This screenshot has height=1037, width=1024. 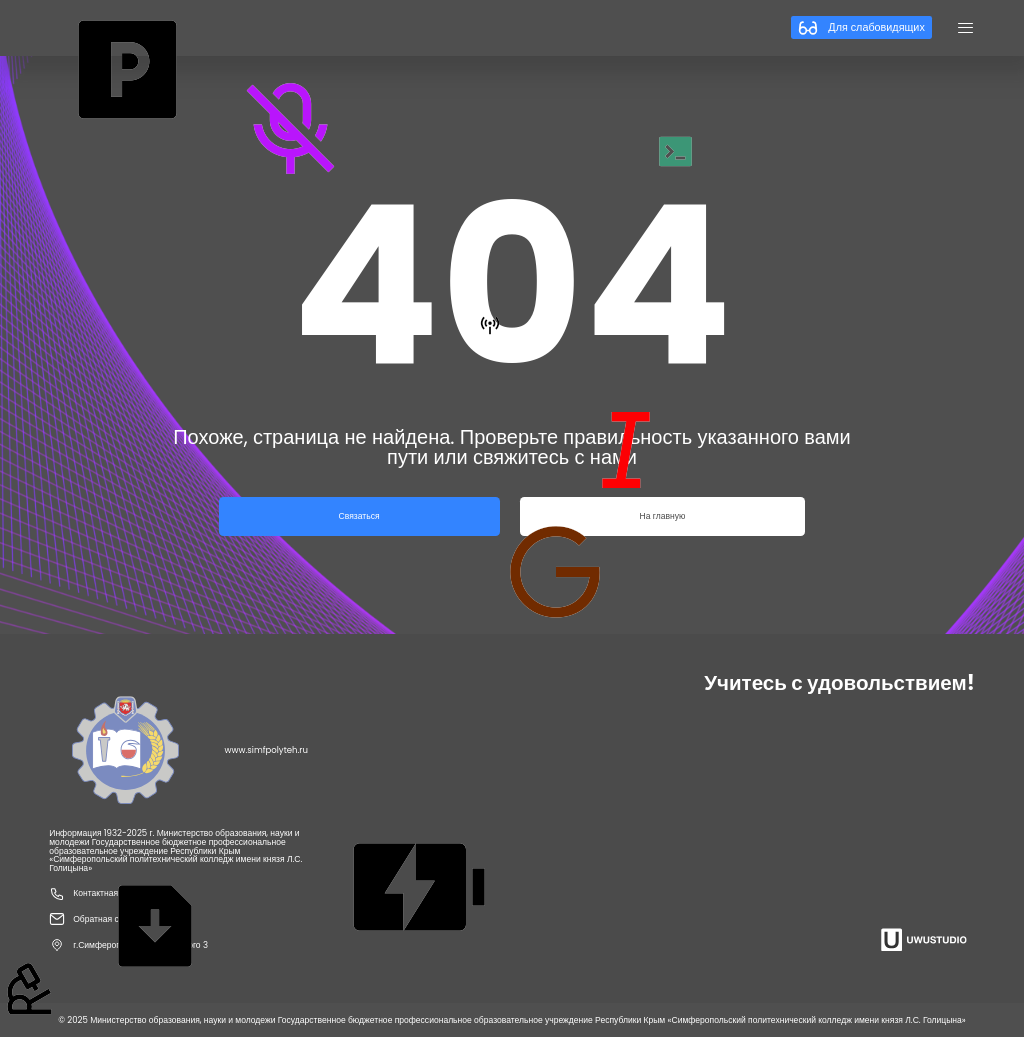 I want to click on sign in with Google, so click(x=556, y=572).